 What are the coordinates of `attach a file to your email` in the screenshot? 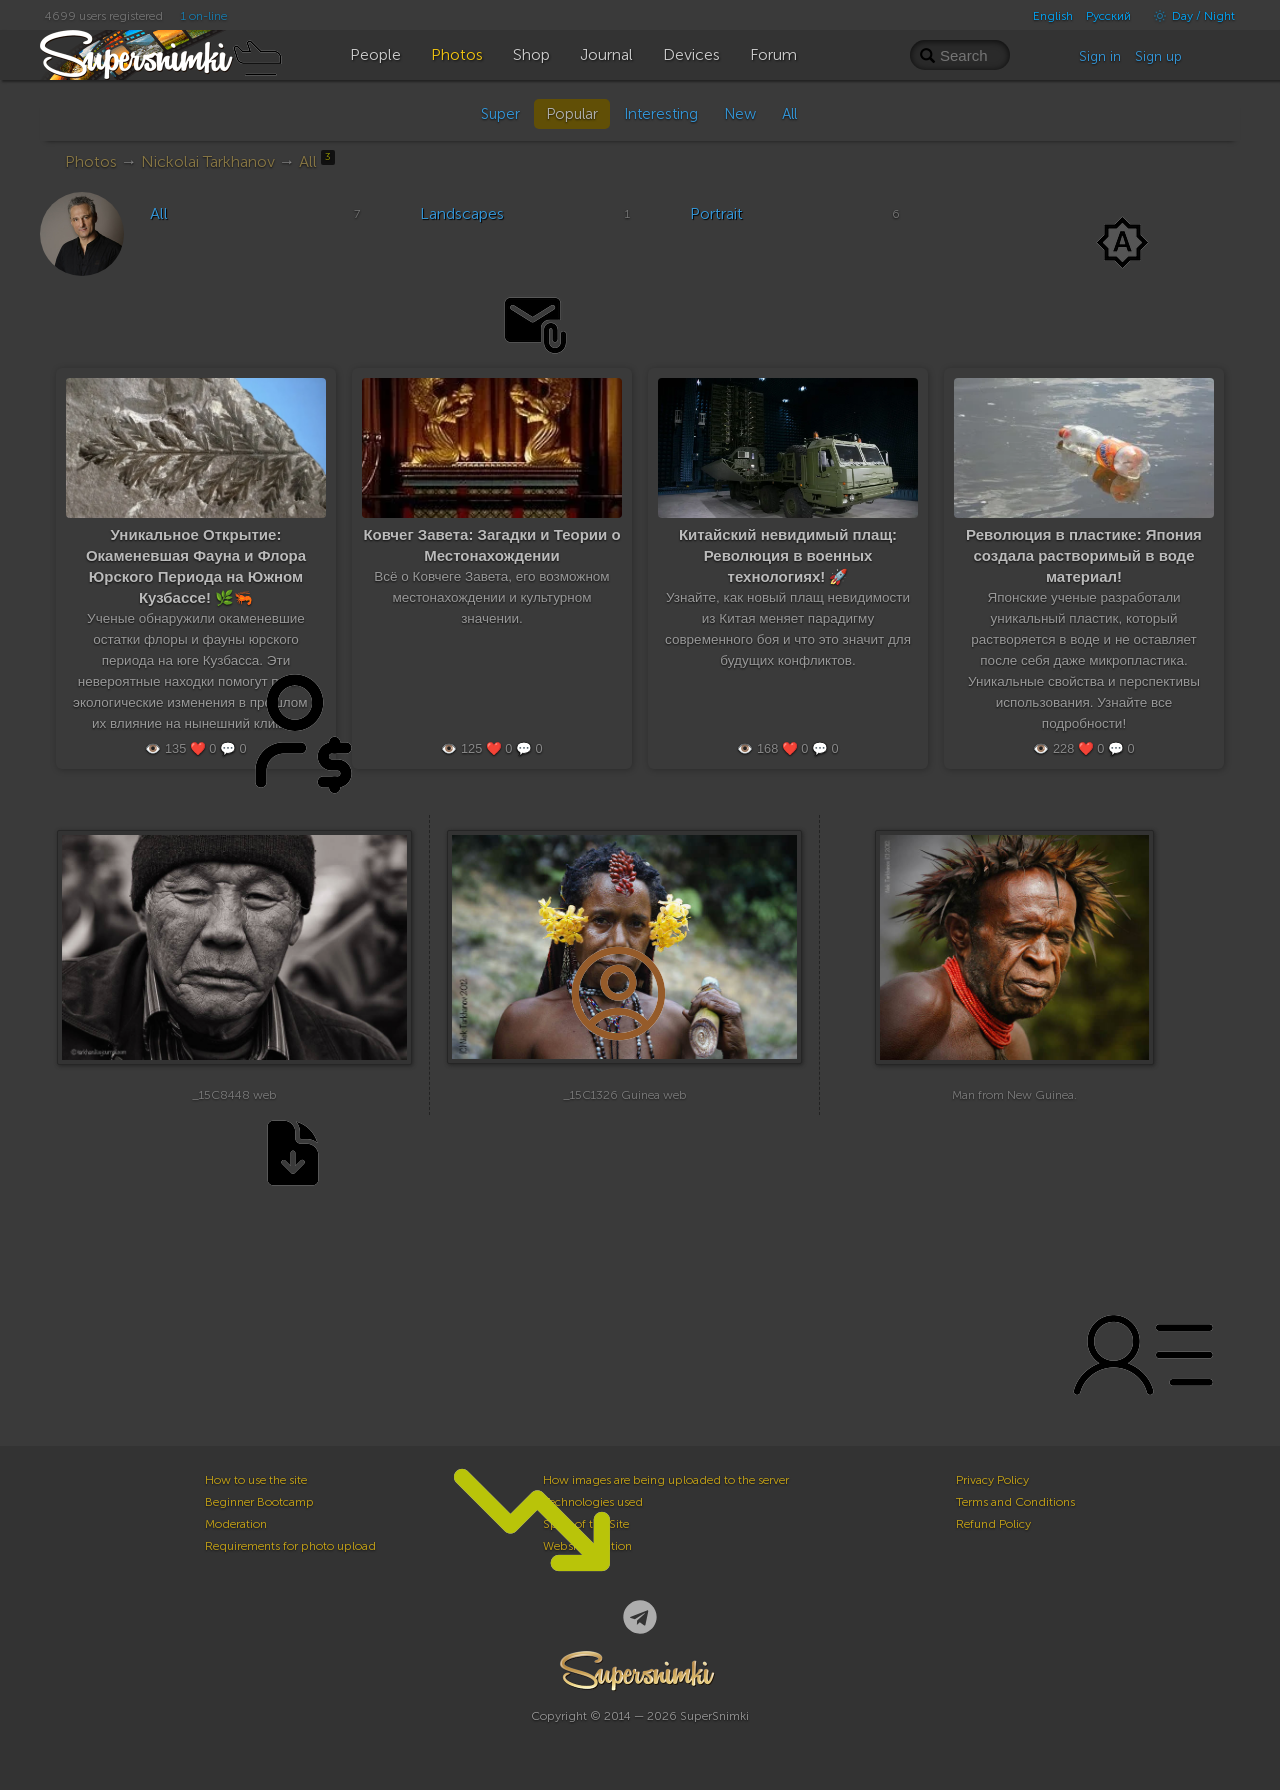 It's located at (535, 325).